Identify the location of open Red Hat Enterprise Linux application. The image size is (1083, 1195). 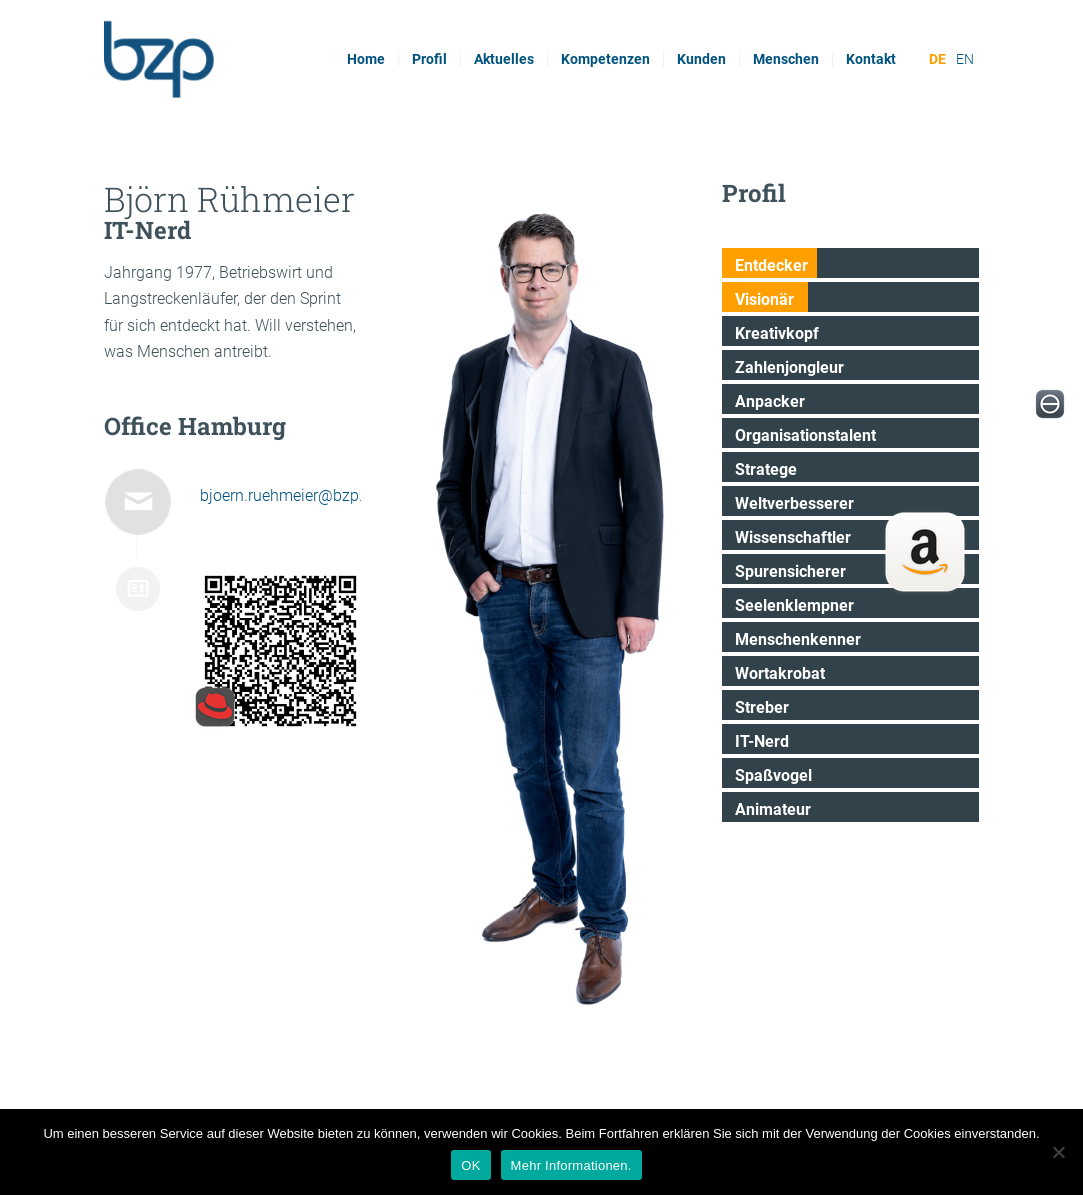
(215, 707).